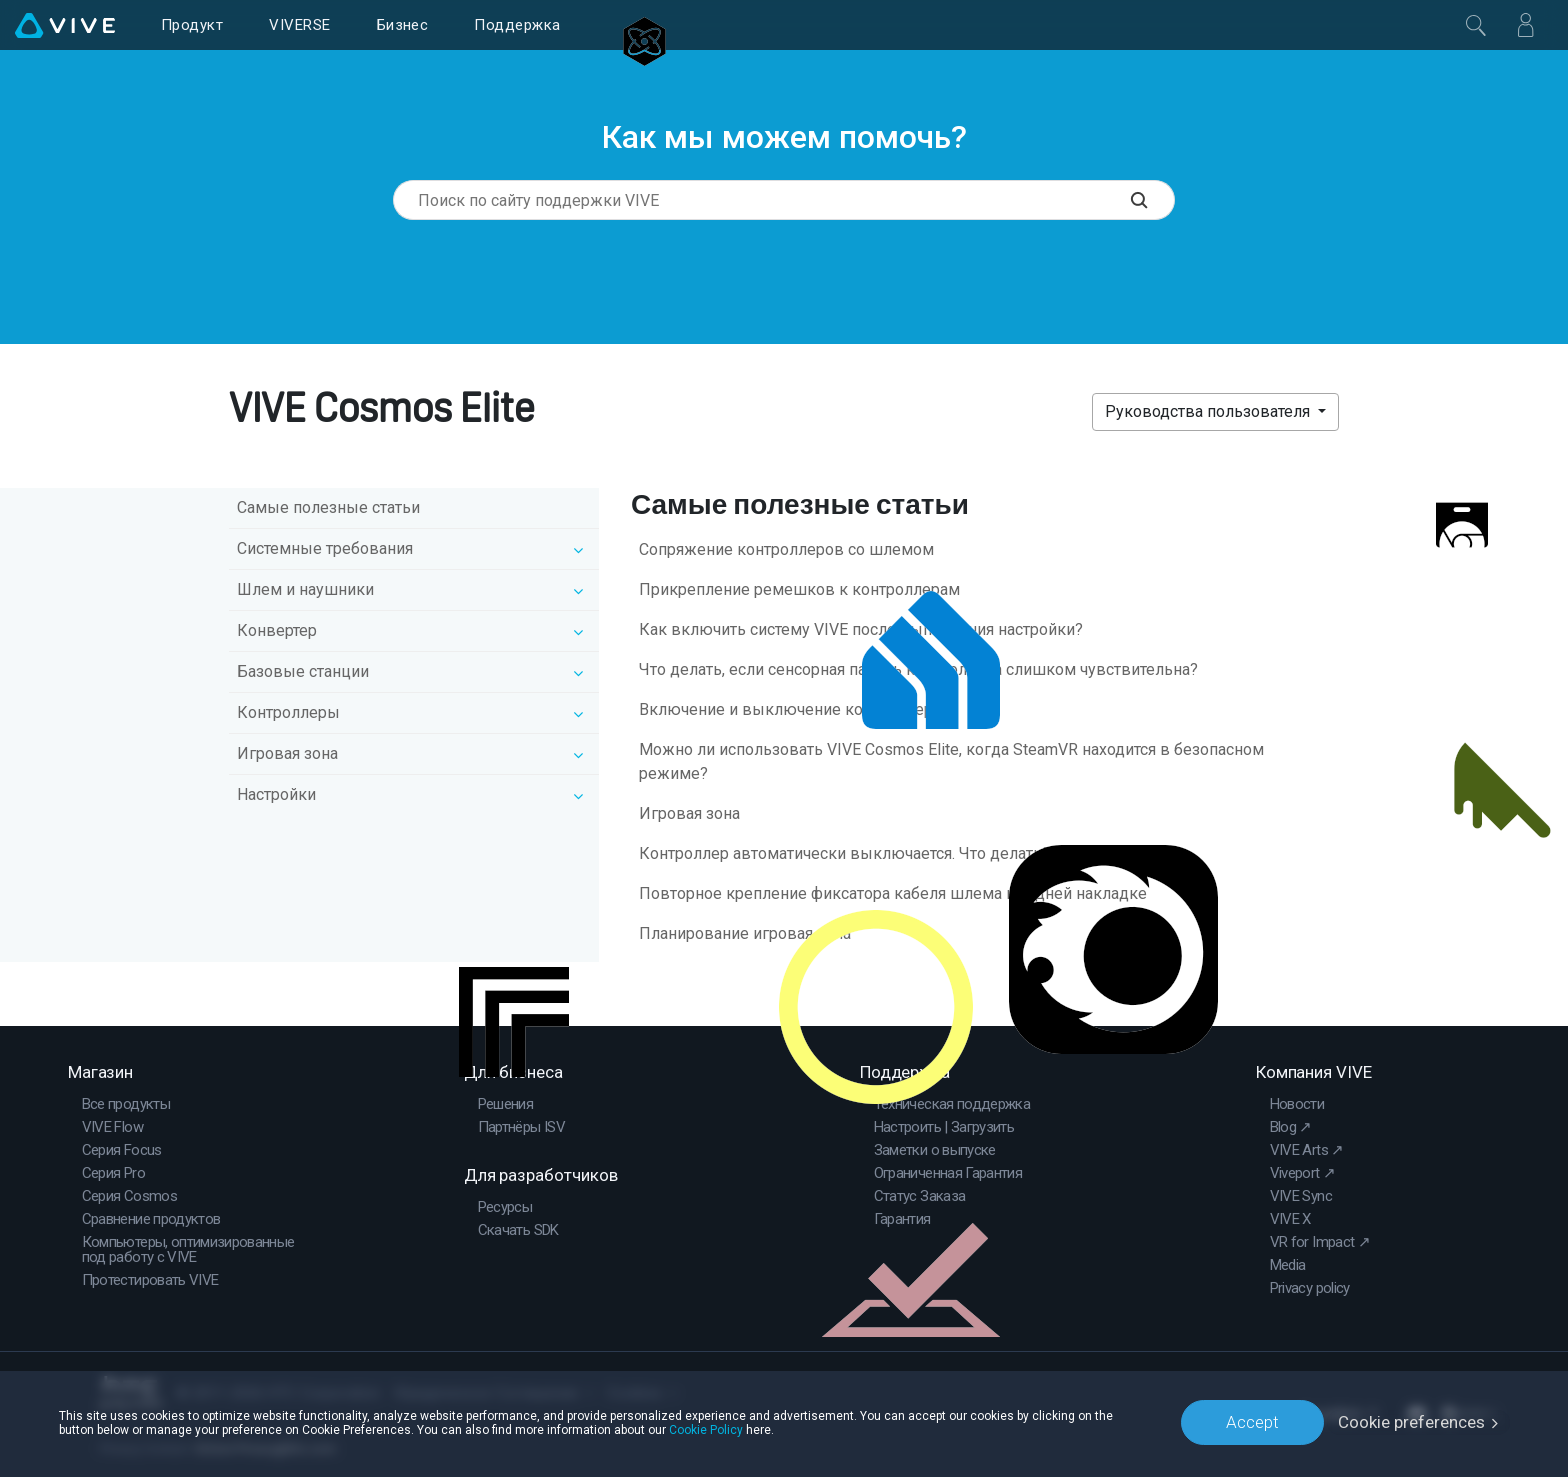 The height and width of the screenshot is (1477, 1568). Describe the element at coordinates (1462, 525) in the screenshot. I see `open the Chrome Web Store` at that location.